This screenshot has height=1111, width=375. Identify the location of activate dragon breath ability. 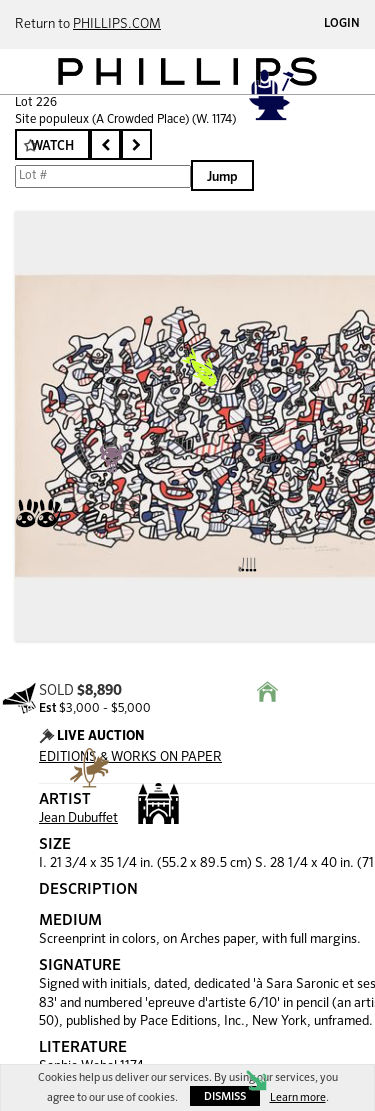
(256, 1080).